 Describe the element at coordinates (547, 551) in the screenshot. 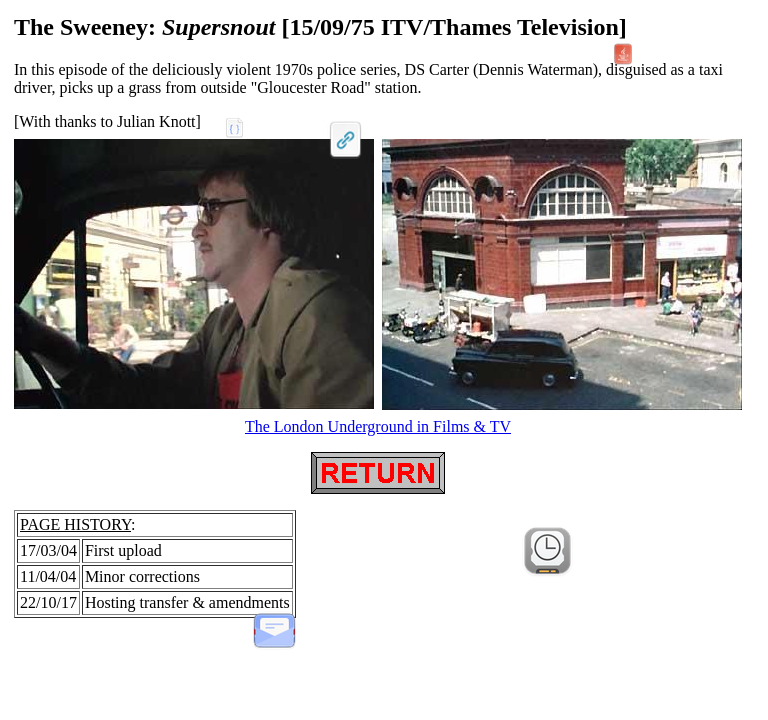

I see `access time machine backup settings` at that location.